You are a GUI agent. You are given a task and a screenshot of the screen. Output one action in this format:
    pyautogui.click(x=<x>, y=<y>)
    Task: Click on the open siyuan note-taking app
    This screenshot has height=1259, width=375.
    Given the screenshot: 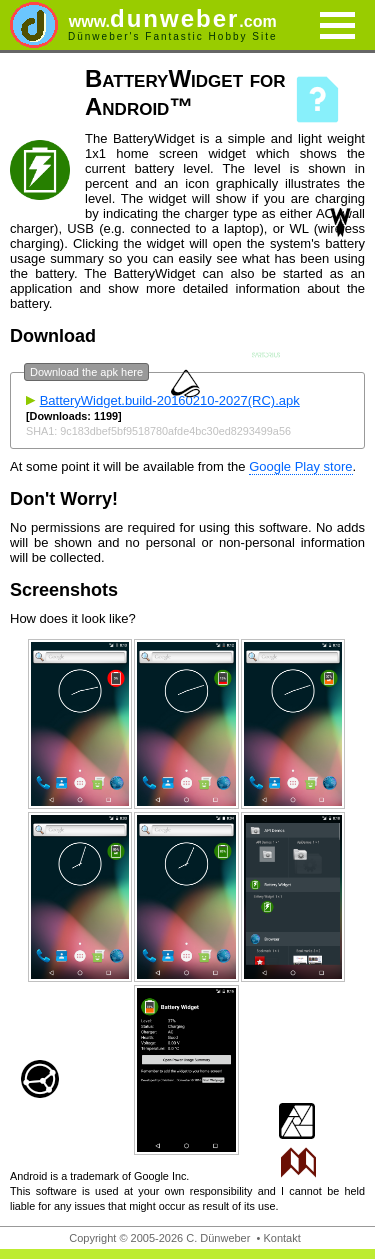 What is the action you would take?
    pyautogui.click(x=298, y=1162)
    